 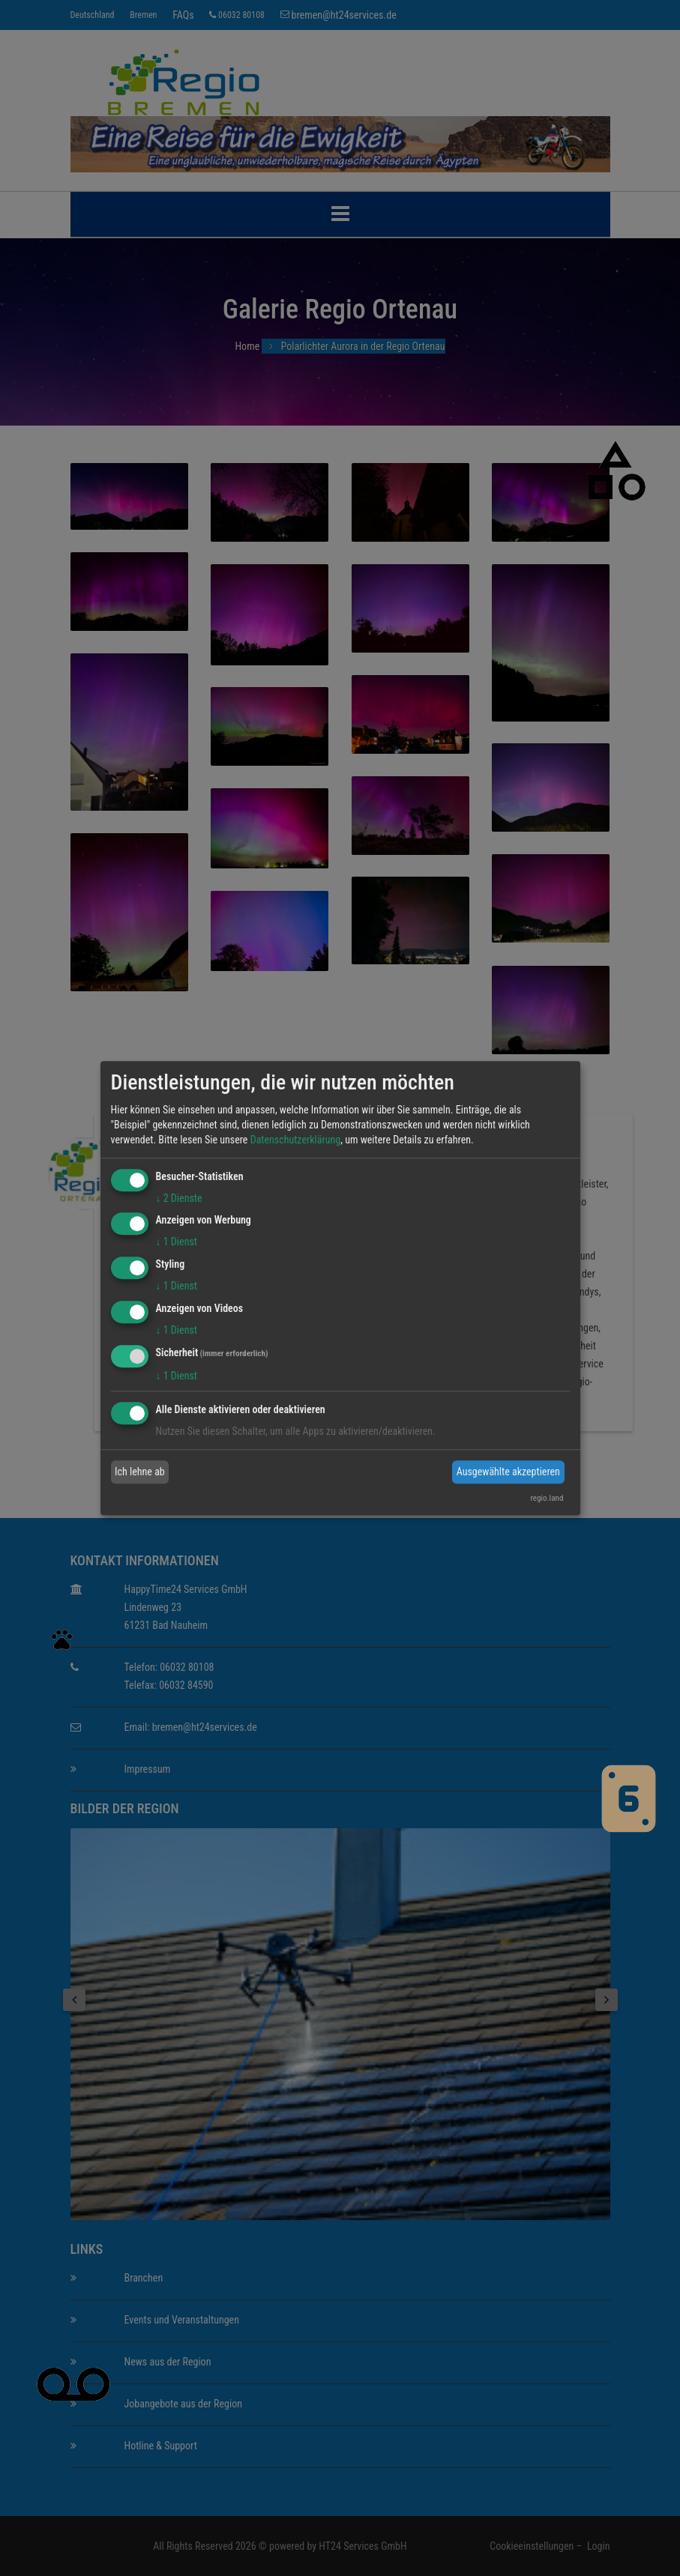 I want to click on access voicemail messages, so click(x=73, y=2384).